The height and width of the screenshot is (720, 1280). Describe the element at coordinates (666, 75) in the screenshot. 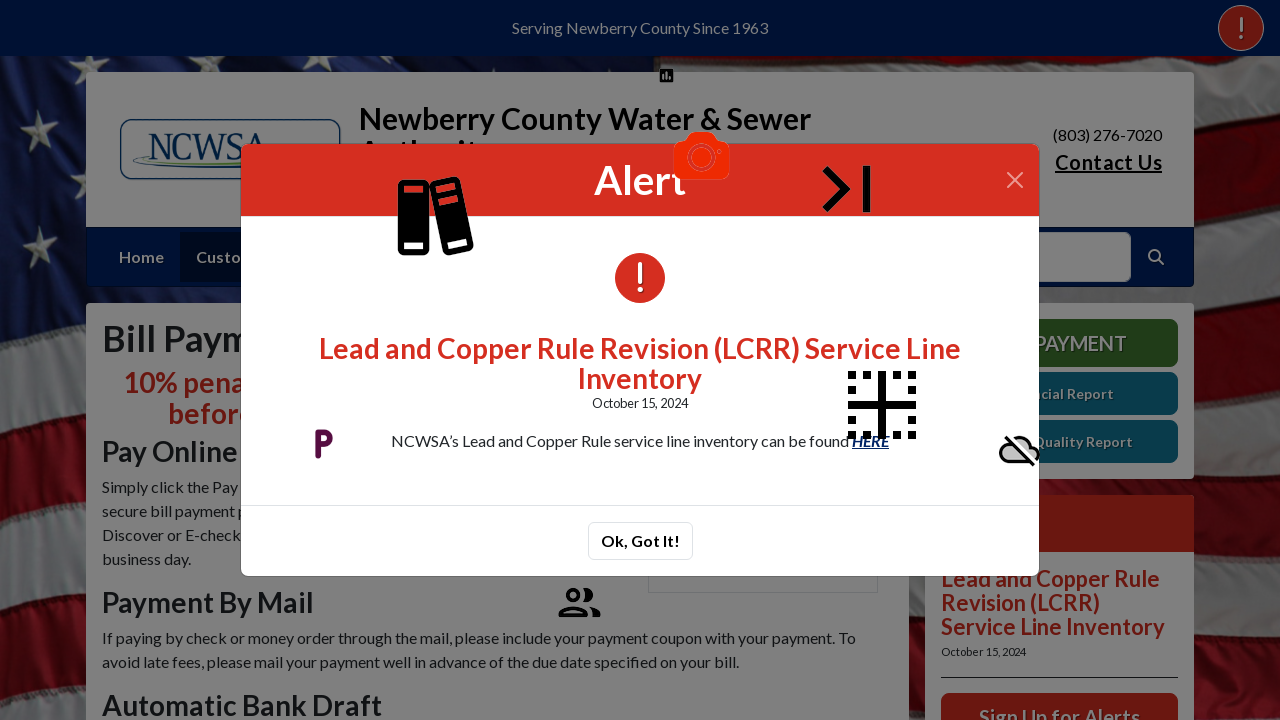

I see `view poll results` at that location.